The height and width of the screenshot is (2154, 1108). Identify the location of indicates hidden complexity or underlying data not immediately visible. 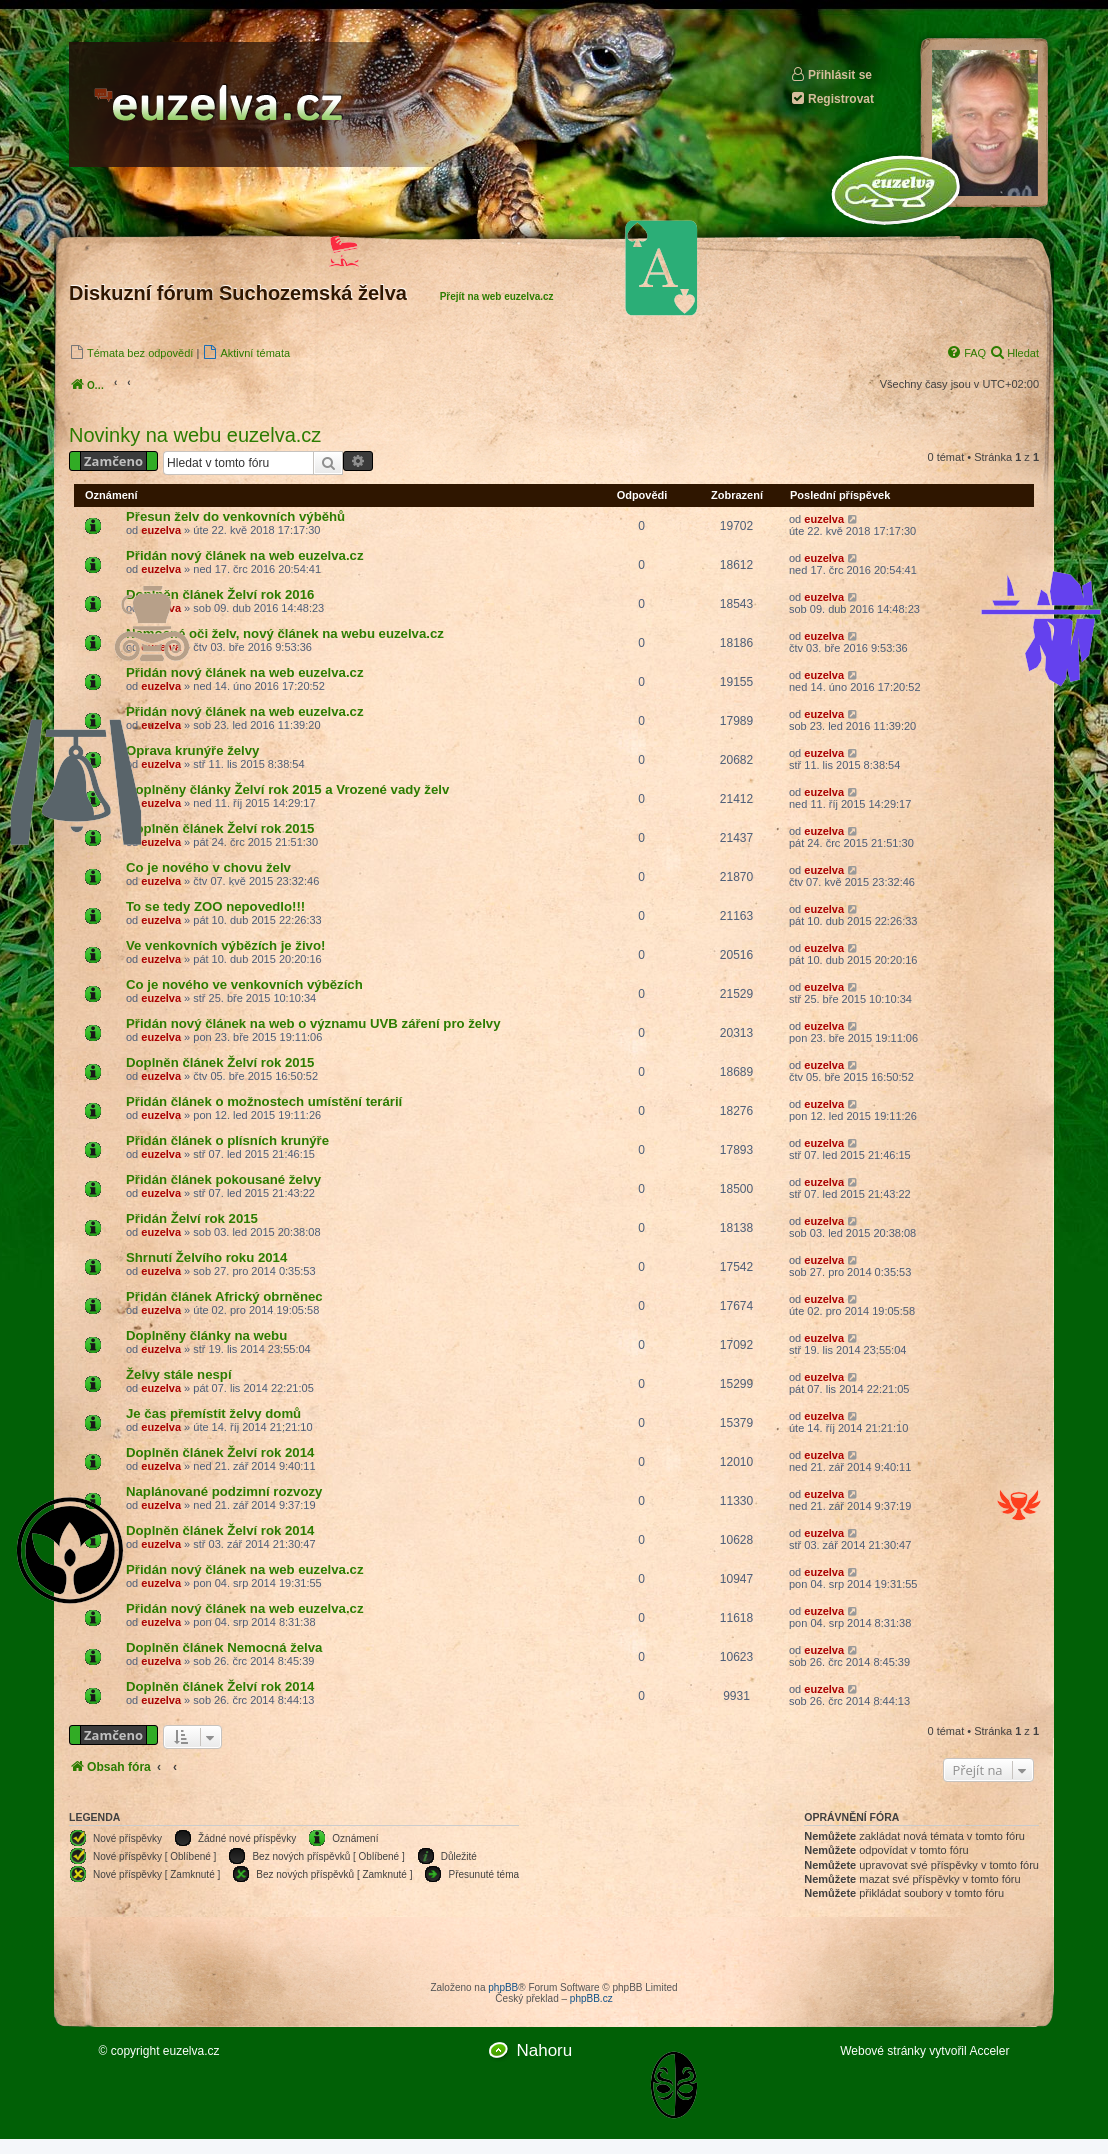
(1041, 628).